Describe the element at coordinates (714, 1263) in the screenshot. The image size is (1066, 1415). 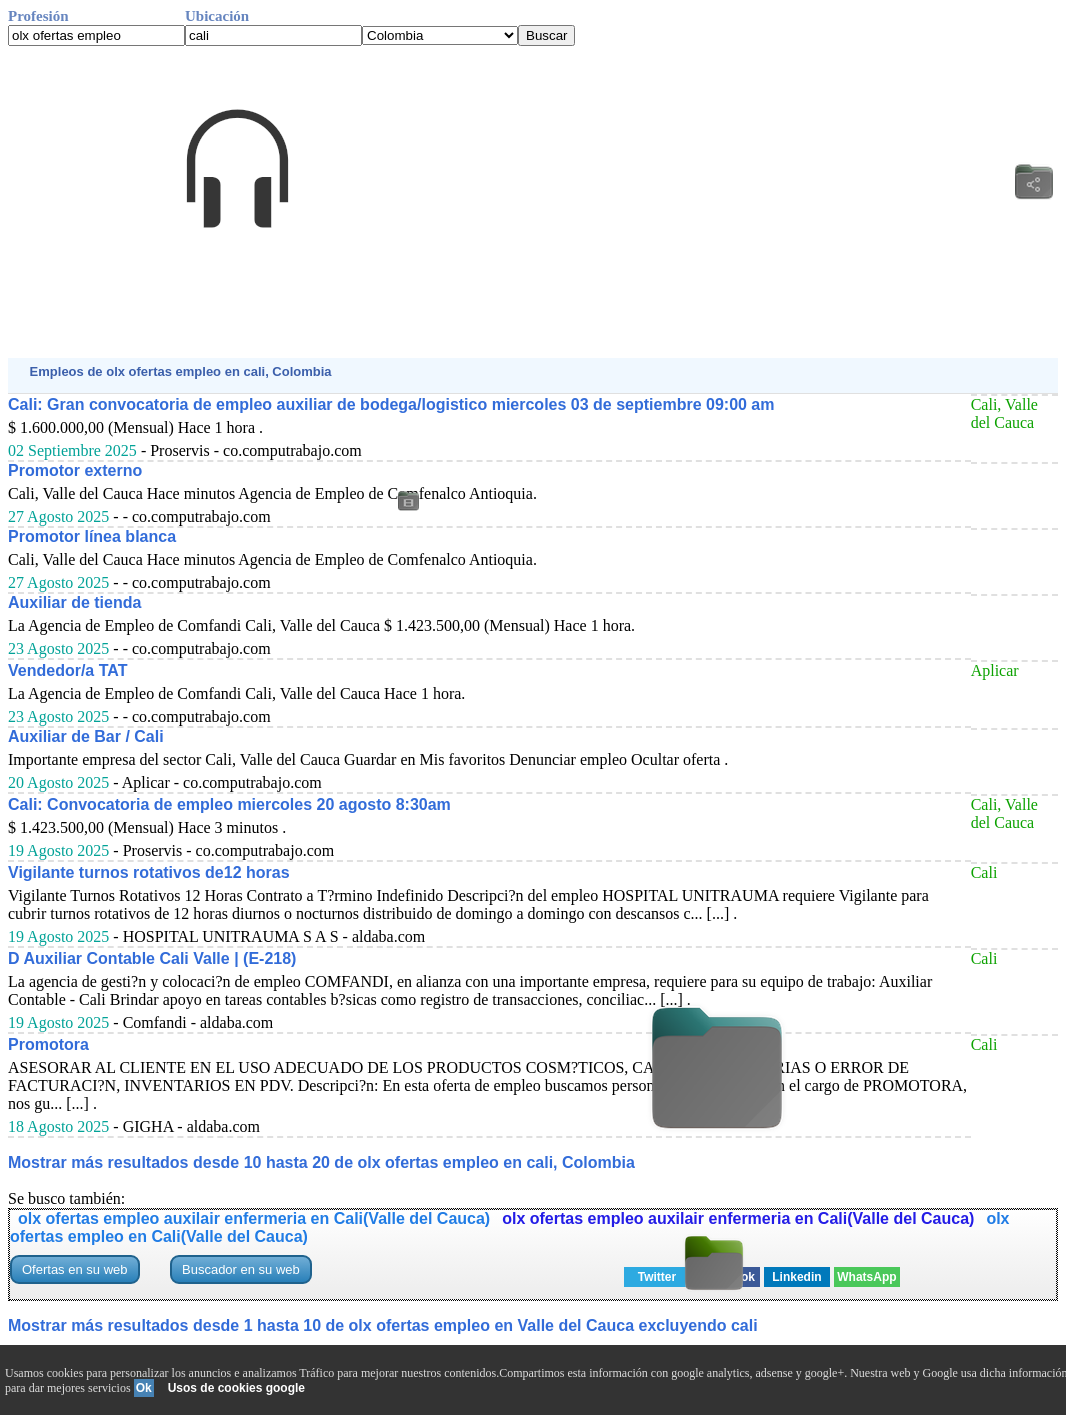
I see `view contents of an open folder` at that location.